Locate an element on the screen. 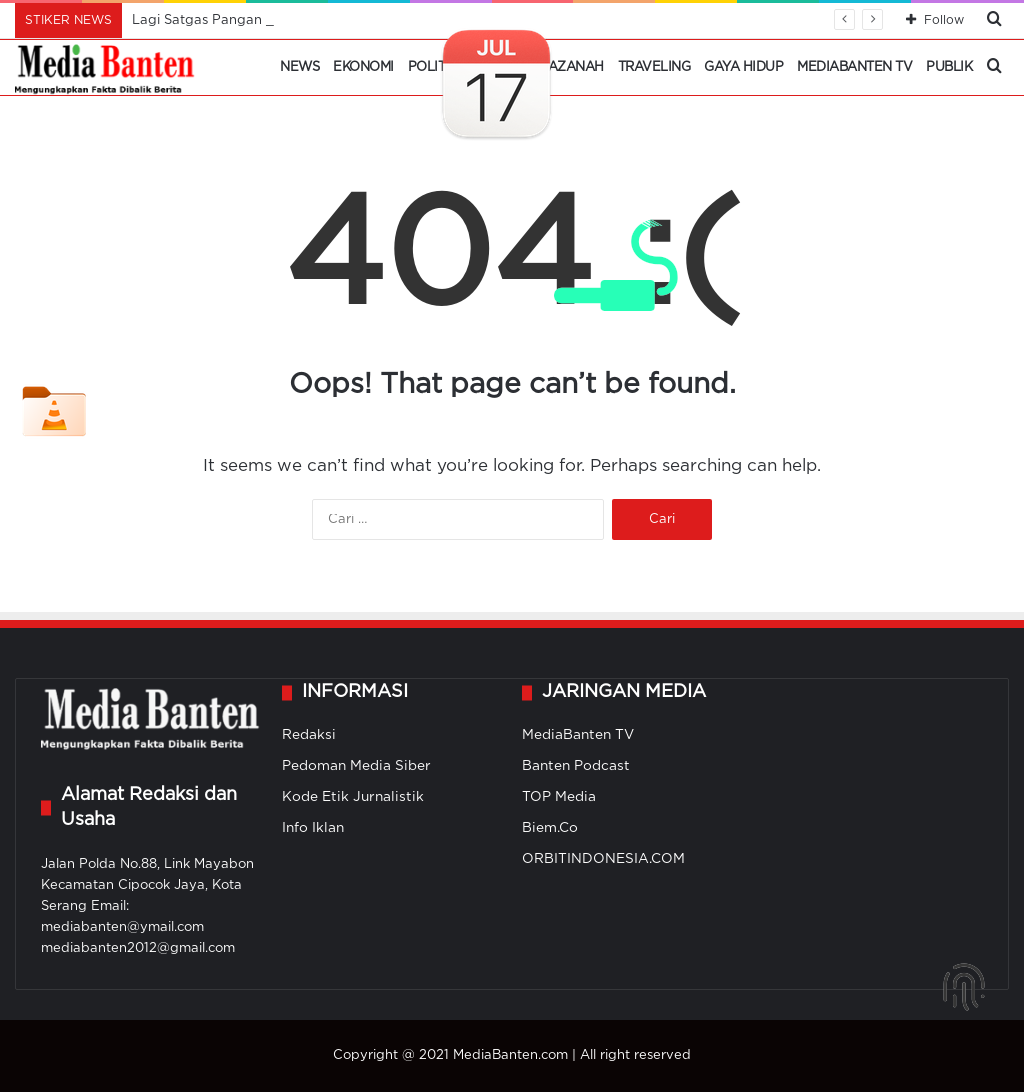 The width and height of the screenshot is (1024, 1092). view calendar events and reminders is located at coordinates (496, 83).